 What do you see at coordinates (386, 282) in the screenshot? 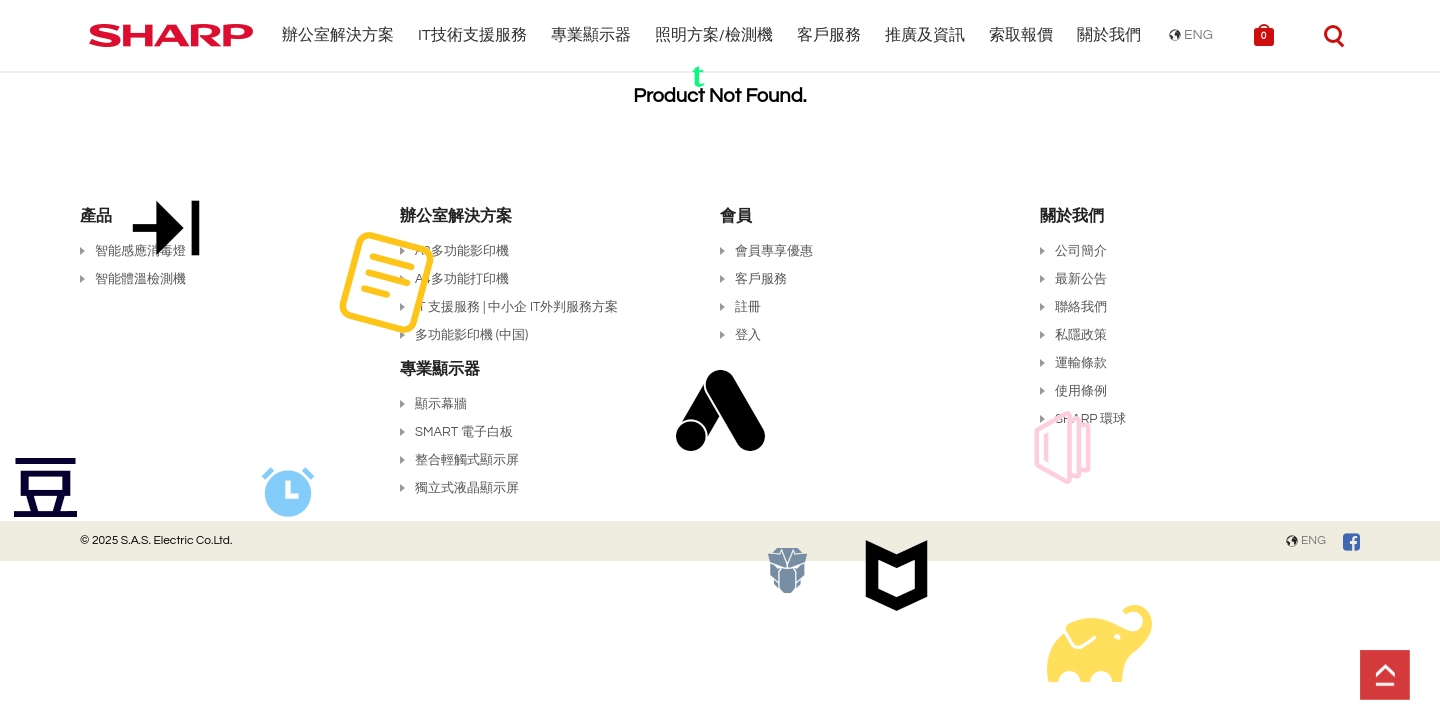
I see `visit read.cv profile or portfolio` at bounding box center [386, 282].